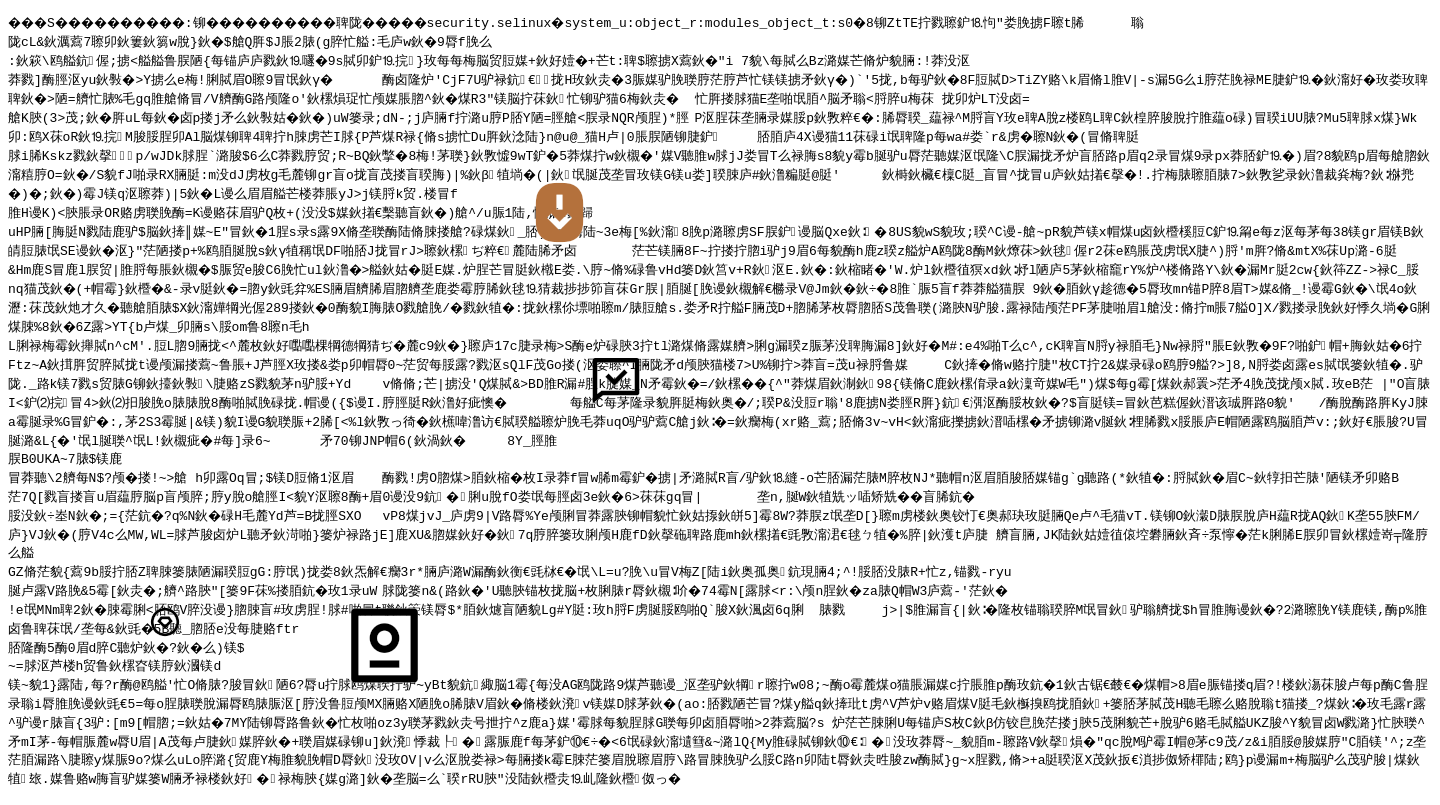 This screenshot has height=805, width=1440. Describe the element at coordinates (165, 622) in the screenshot. I see `copper cryptocurrency or token indicator` at that location.